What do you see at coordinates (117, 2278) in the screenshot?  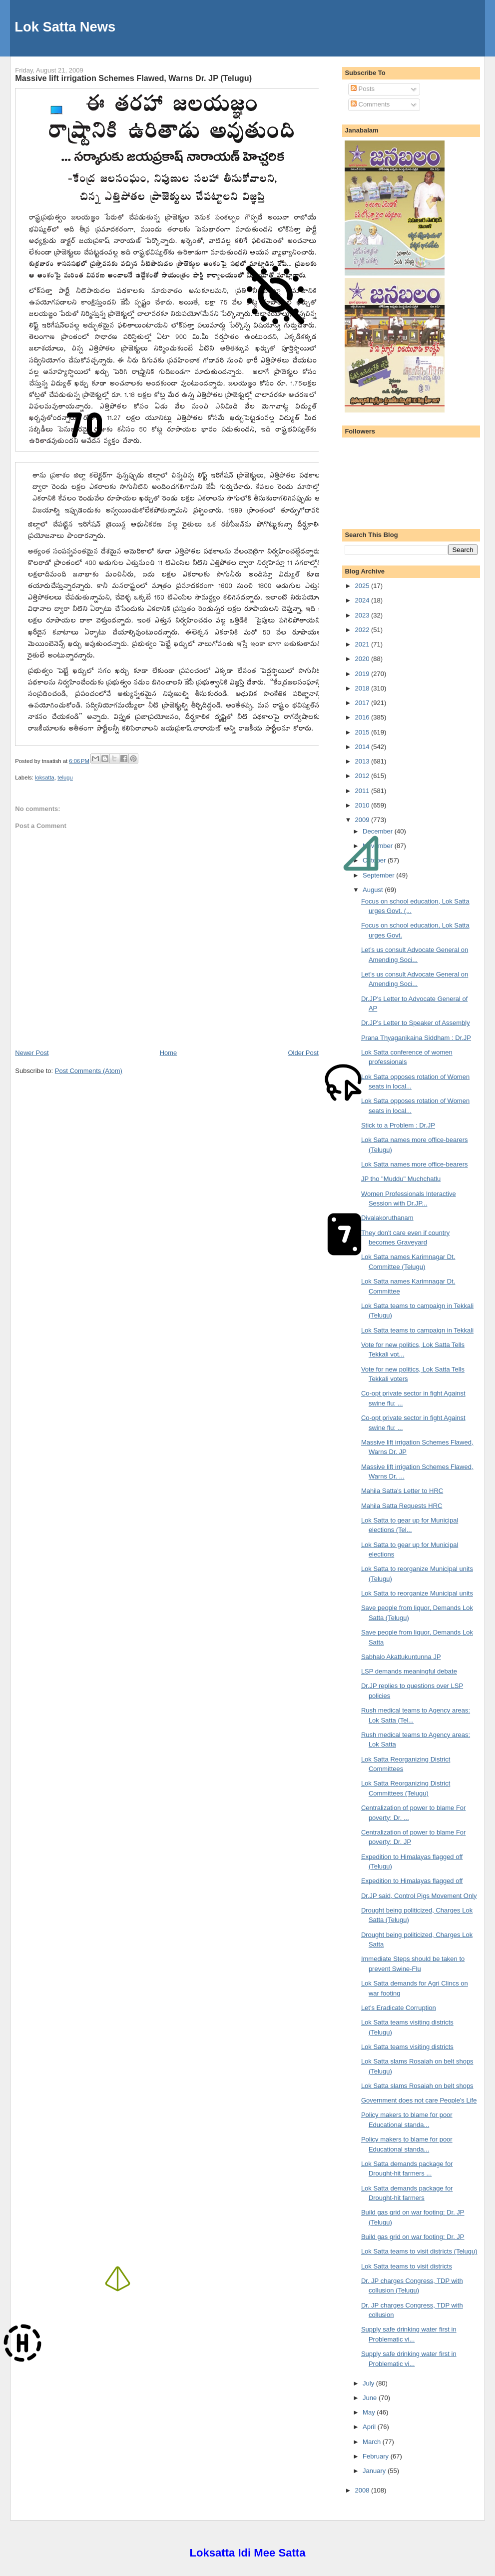 I see `access 3D modeling or rendering tools` at bounding box center [117, 2278].